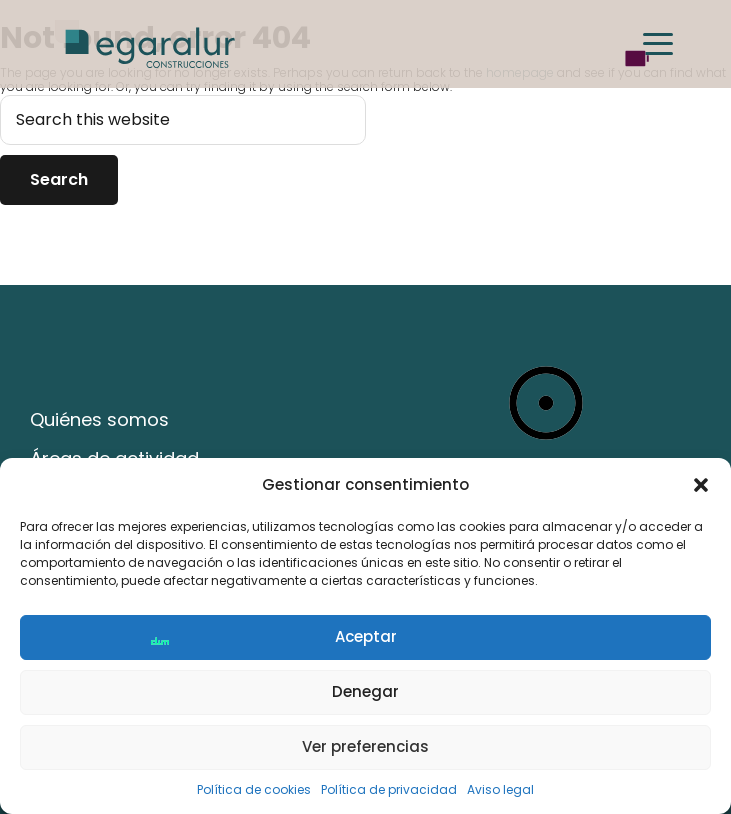 The image size is (731, 814). Describe the element at coordinates (546, 403) in the screenshot. I see `adjust camera focus` at that location.